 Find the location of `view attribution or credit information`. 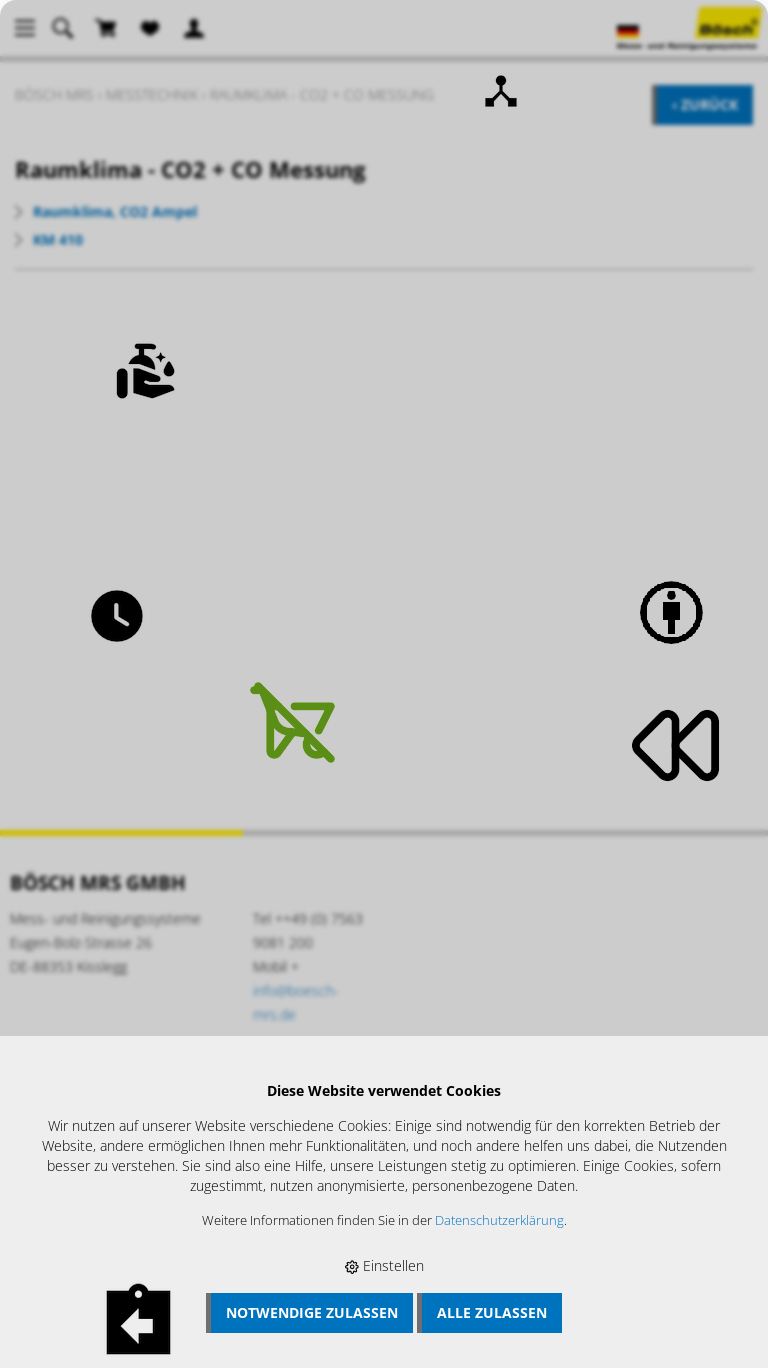

view attribution or credit information is located at coordinates (671, 612).